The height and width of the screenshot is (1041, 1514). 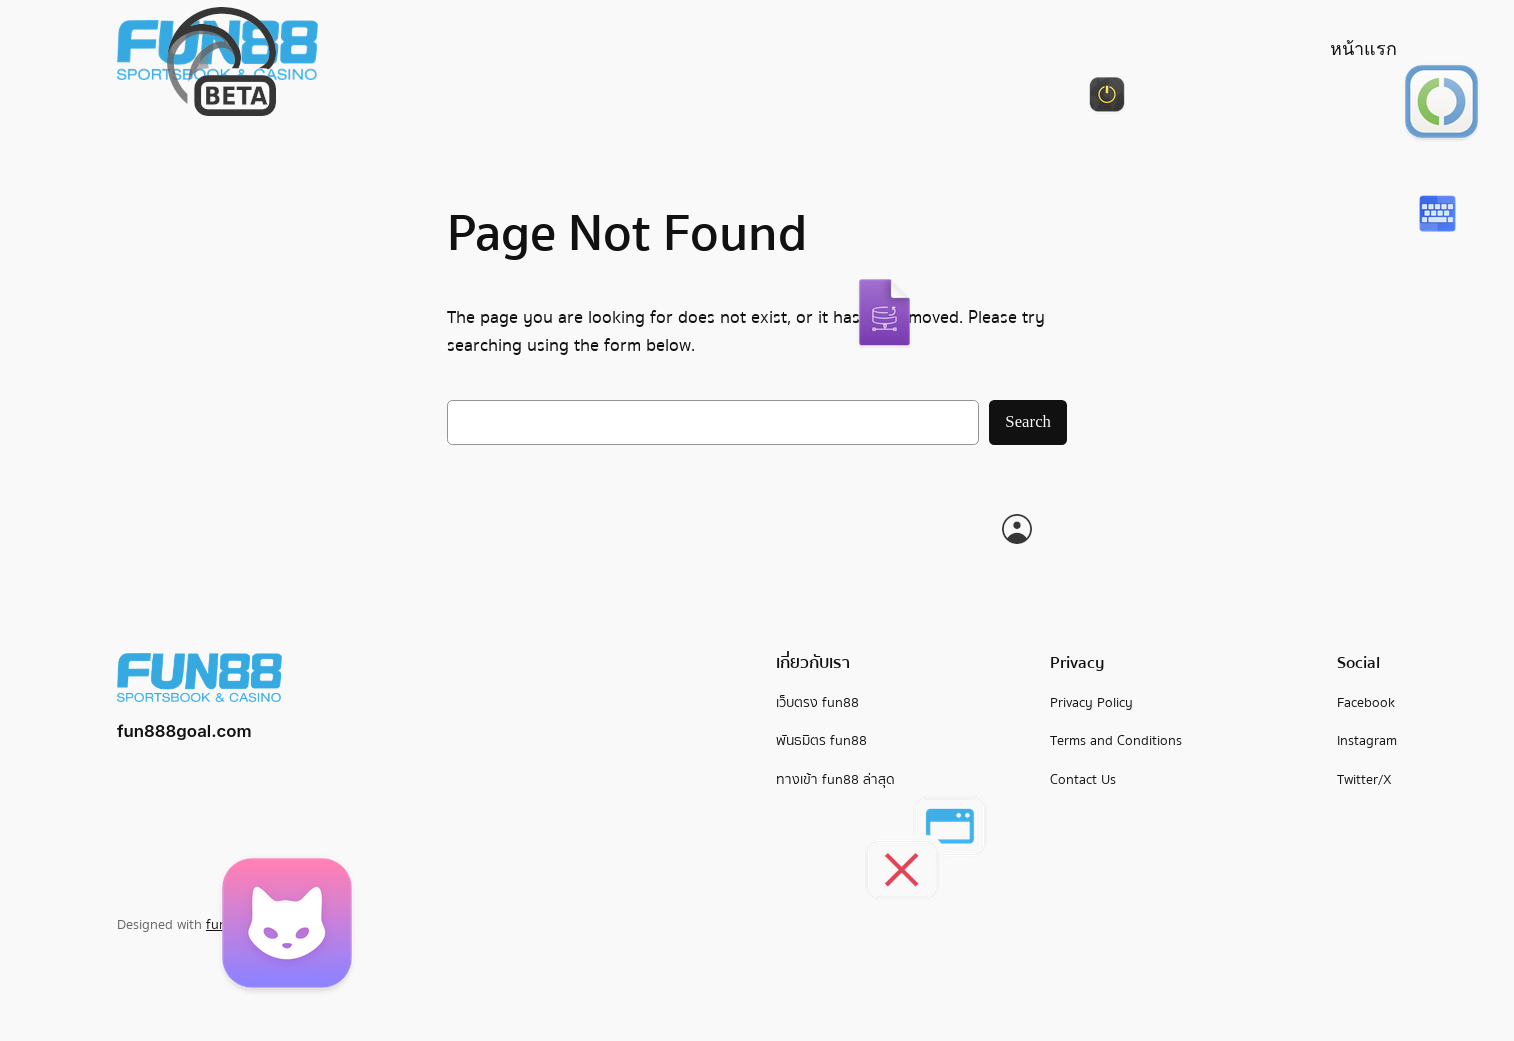 I want to click on open clash verge proxy client, so click(x=287, y=923).